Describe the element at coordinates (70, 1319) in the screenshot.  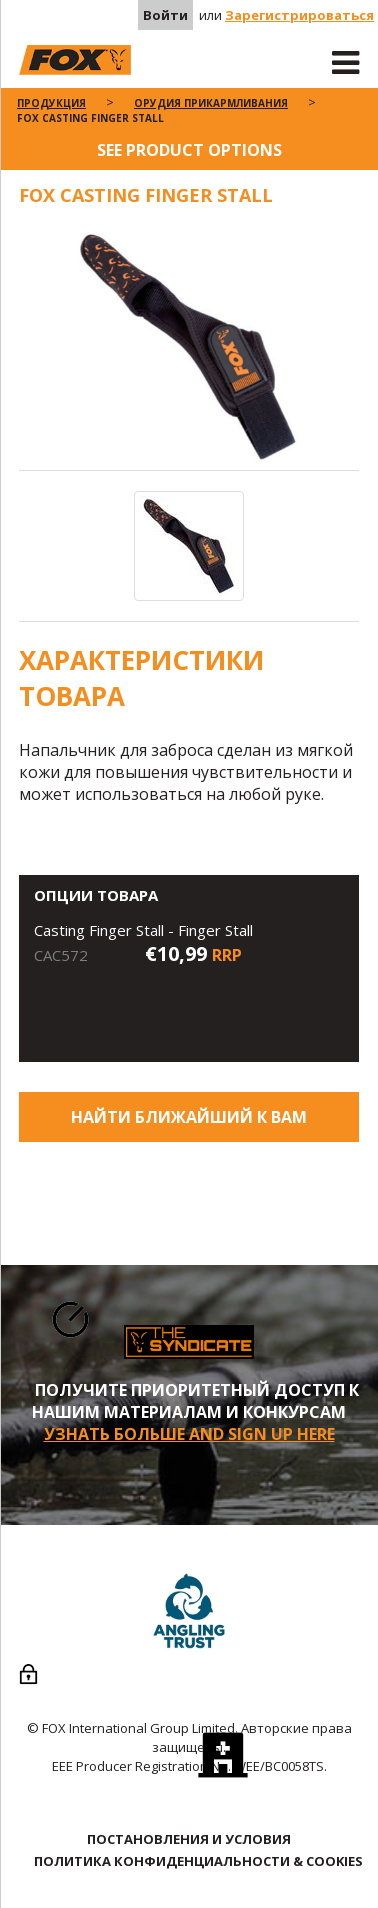
I see `access navigation or compass features` at that location.